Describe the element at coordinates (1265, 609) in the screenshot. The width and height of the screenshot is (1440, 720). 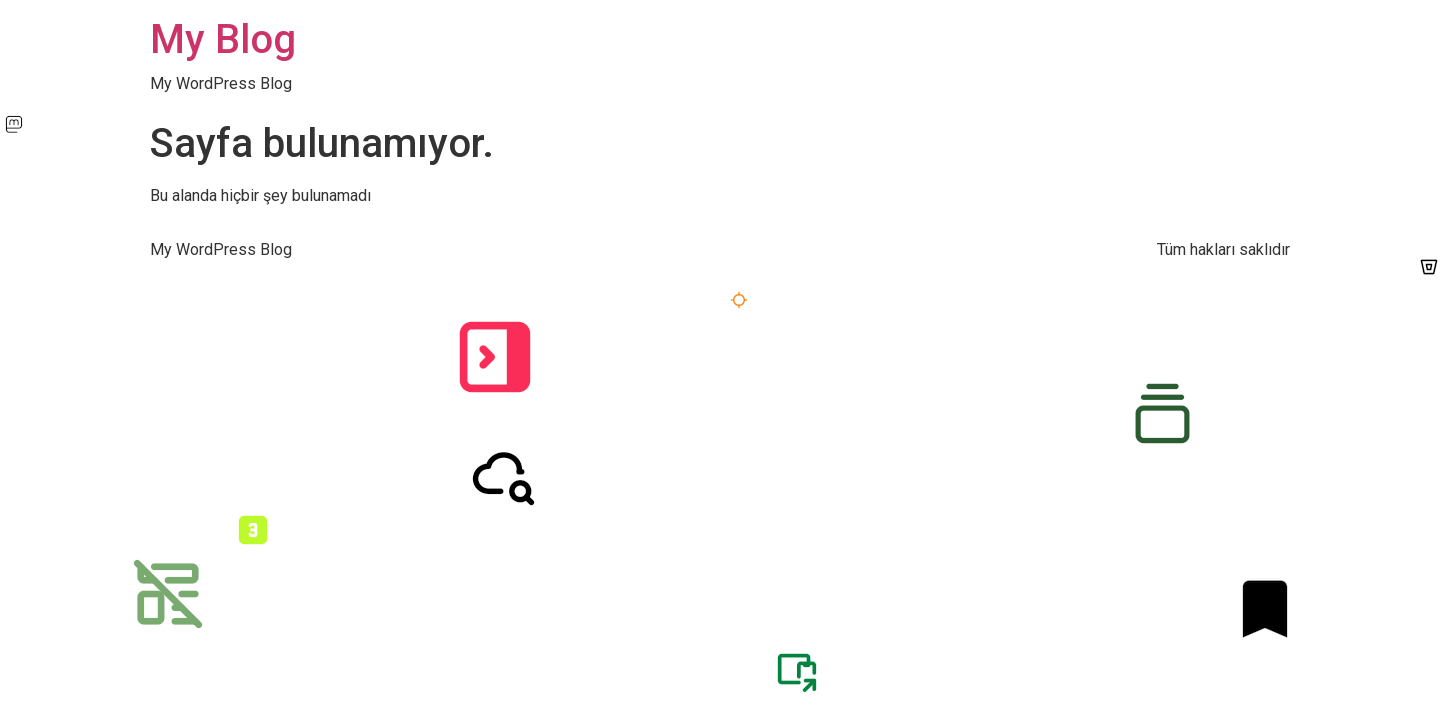
I see `save this item for later` at that location.